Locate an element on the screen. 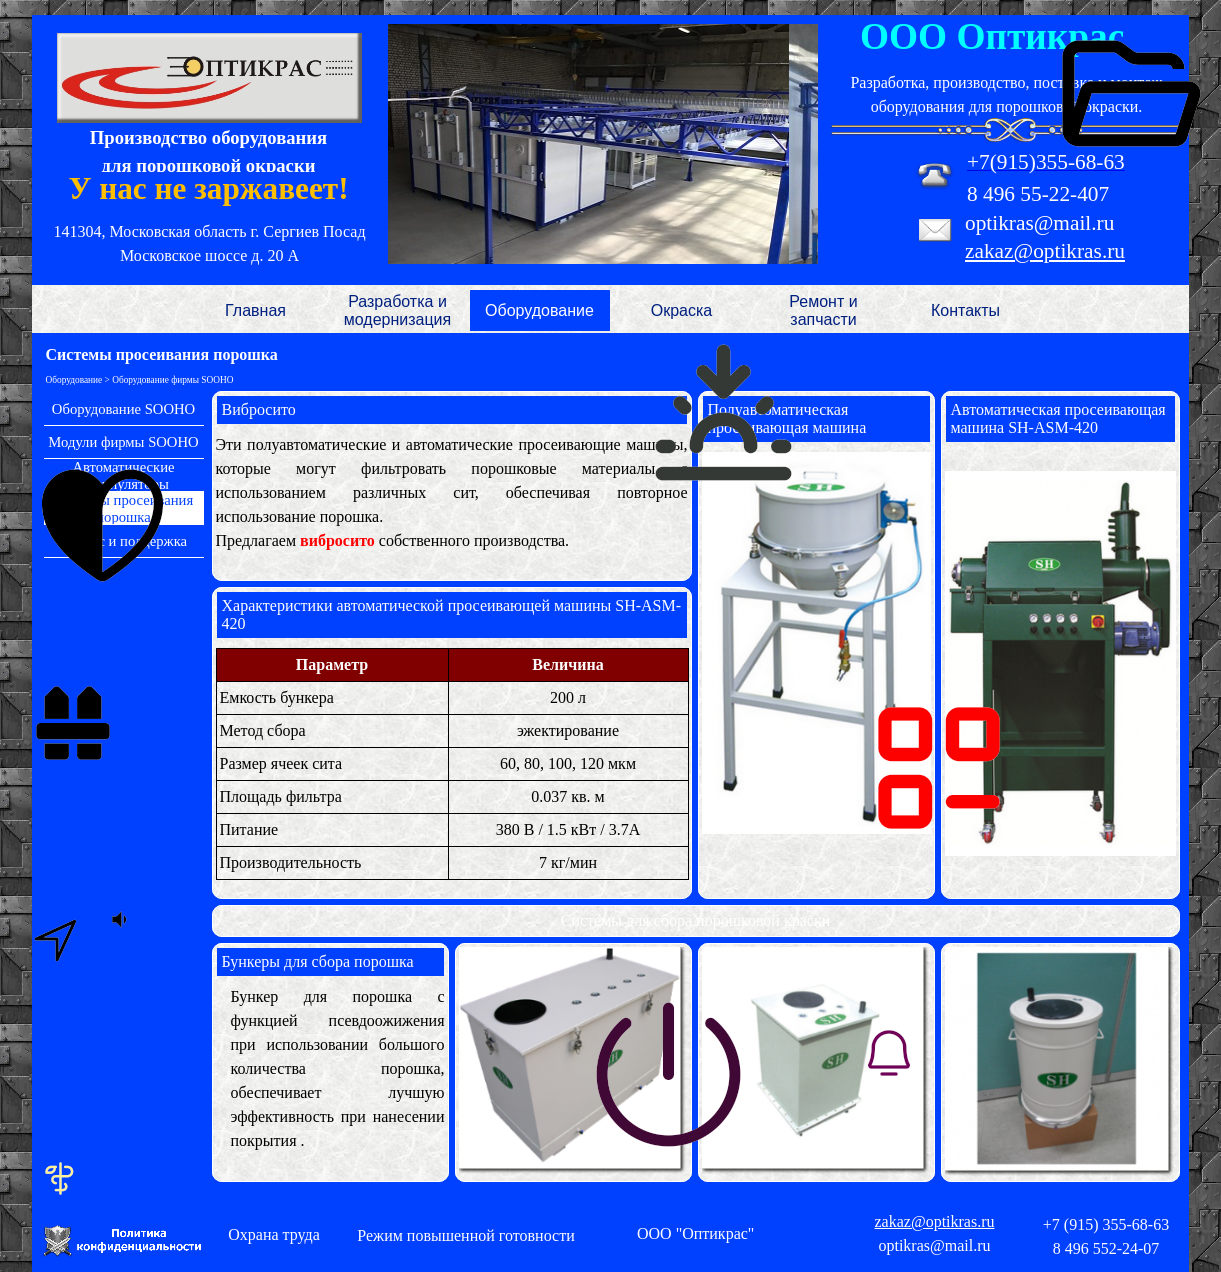 The width and height of the screenshot is (1221, 1272). access health or medical services is located at coordinates (60, 1178).